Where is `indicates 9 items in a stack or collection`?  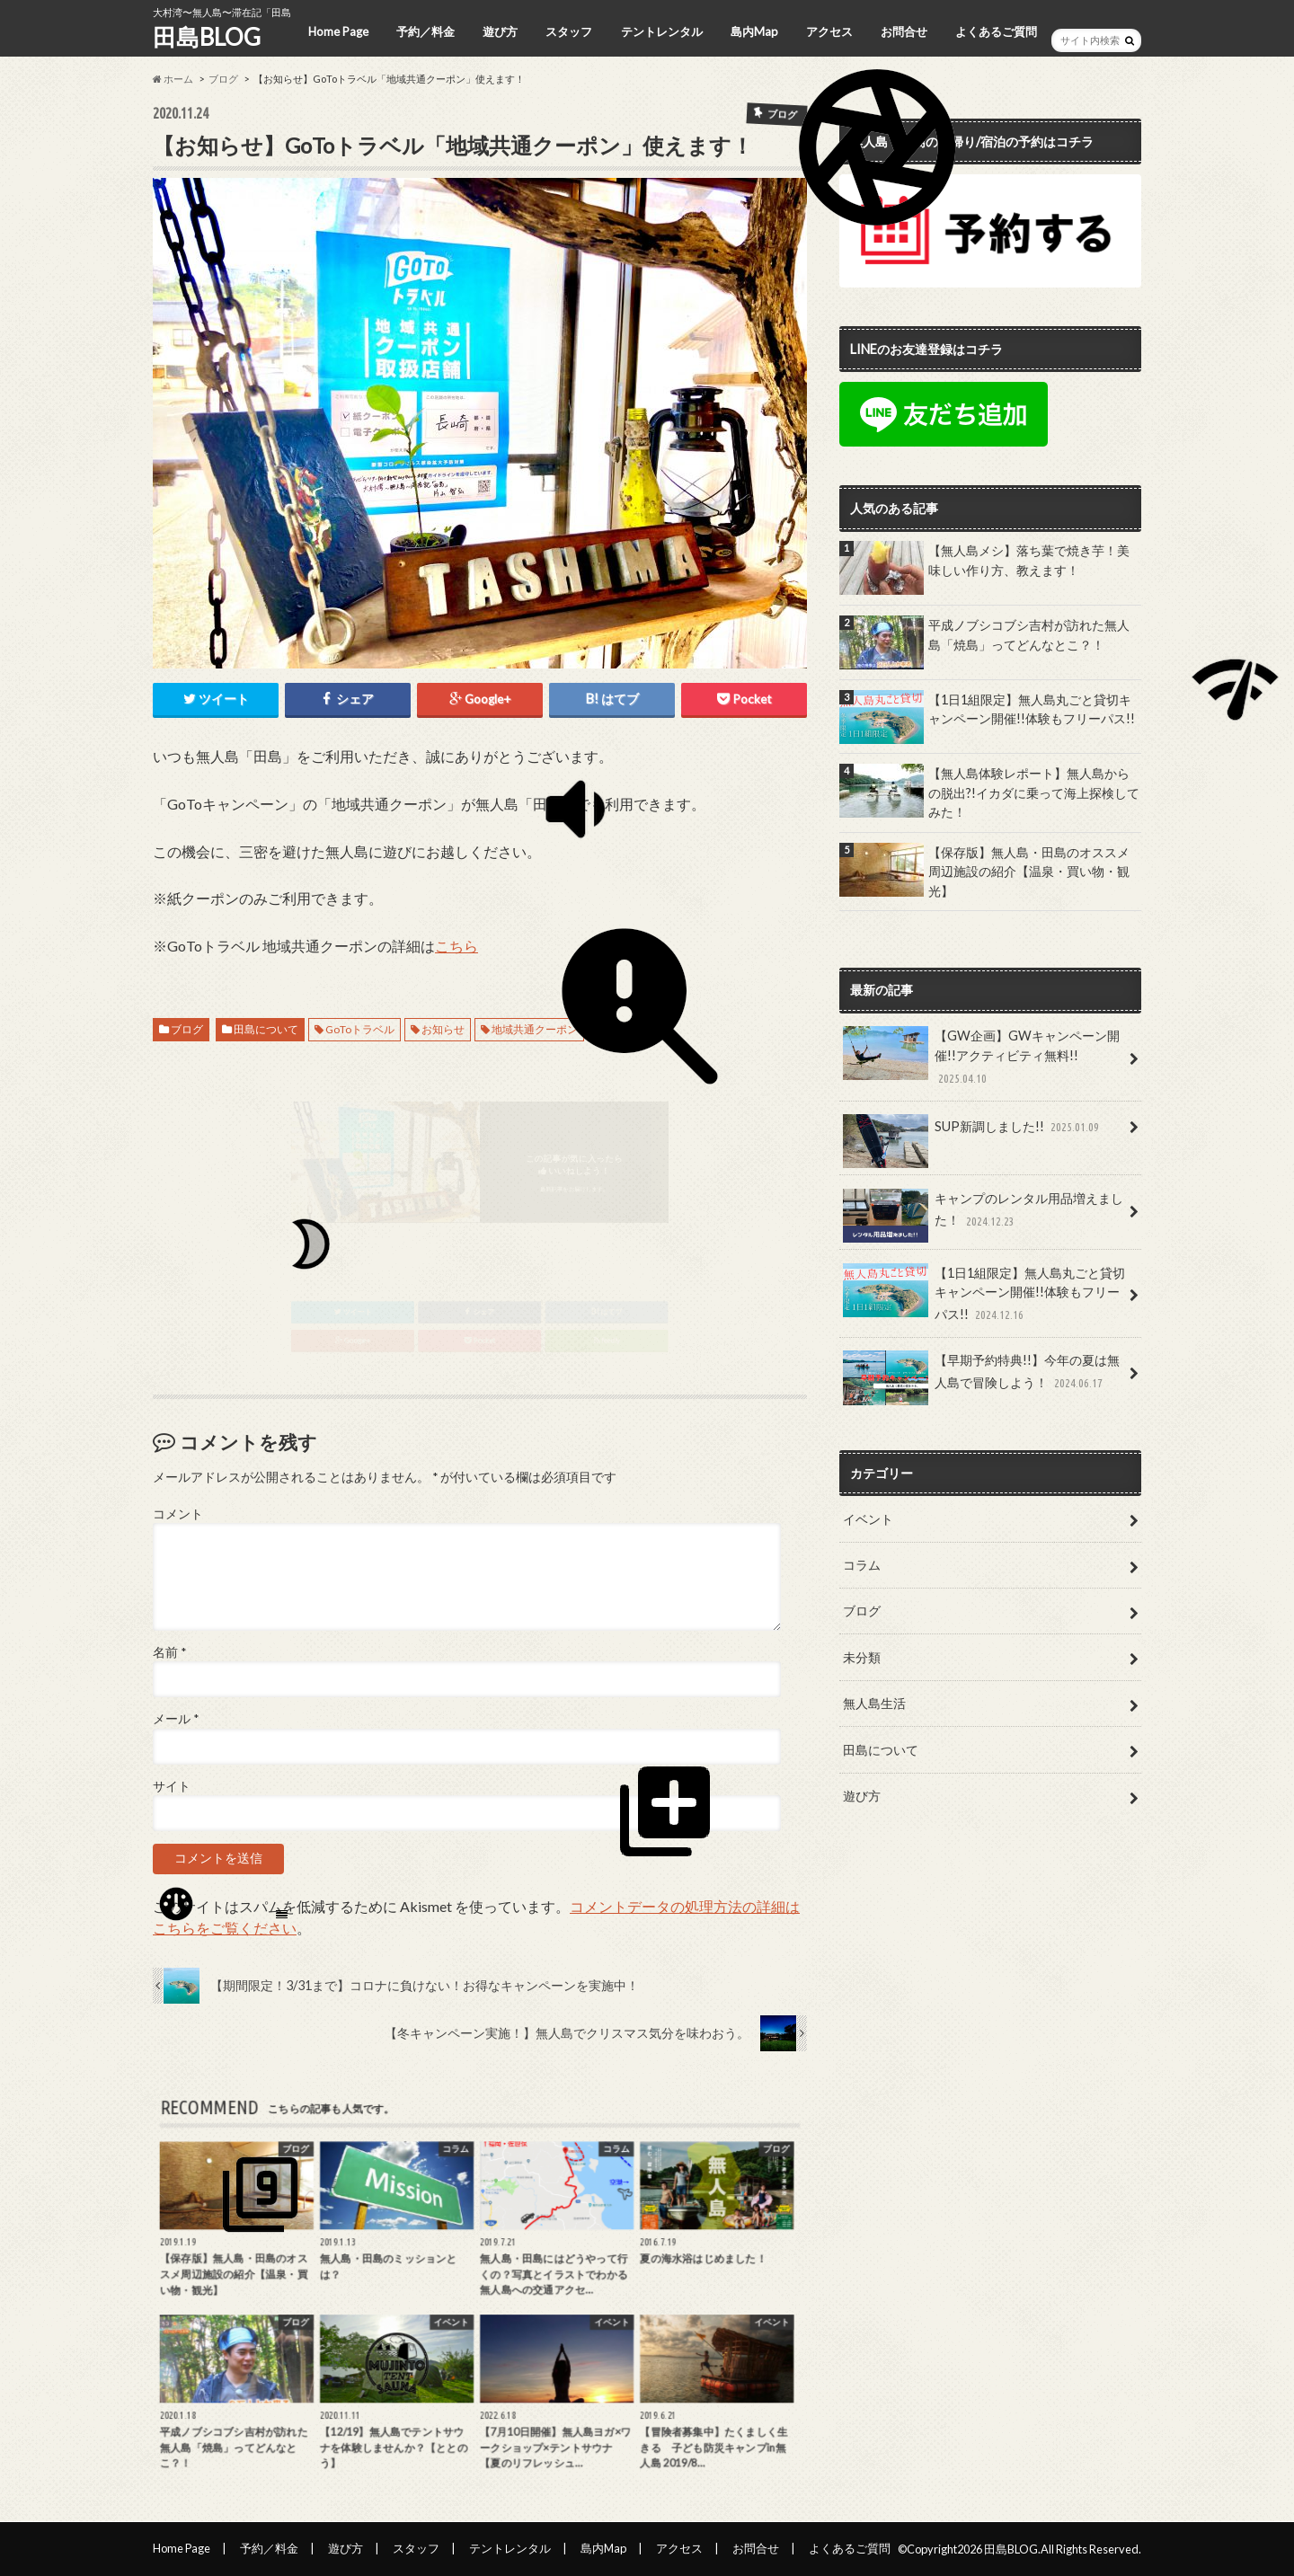 indicates 9 items in a stack or collection is located at coordinates (260, 2194).